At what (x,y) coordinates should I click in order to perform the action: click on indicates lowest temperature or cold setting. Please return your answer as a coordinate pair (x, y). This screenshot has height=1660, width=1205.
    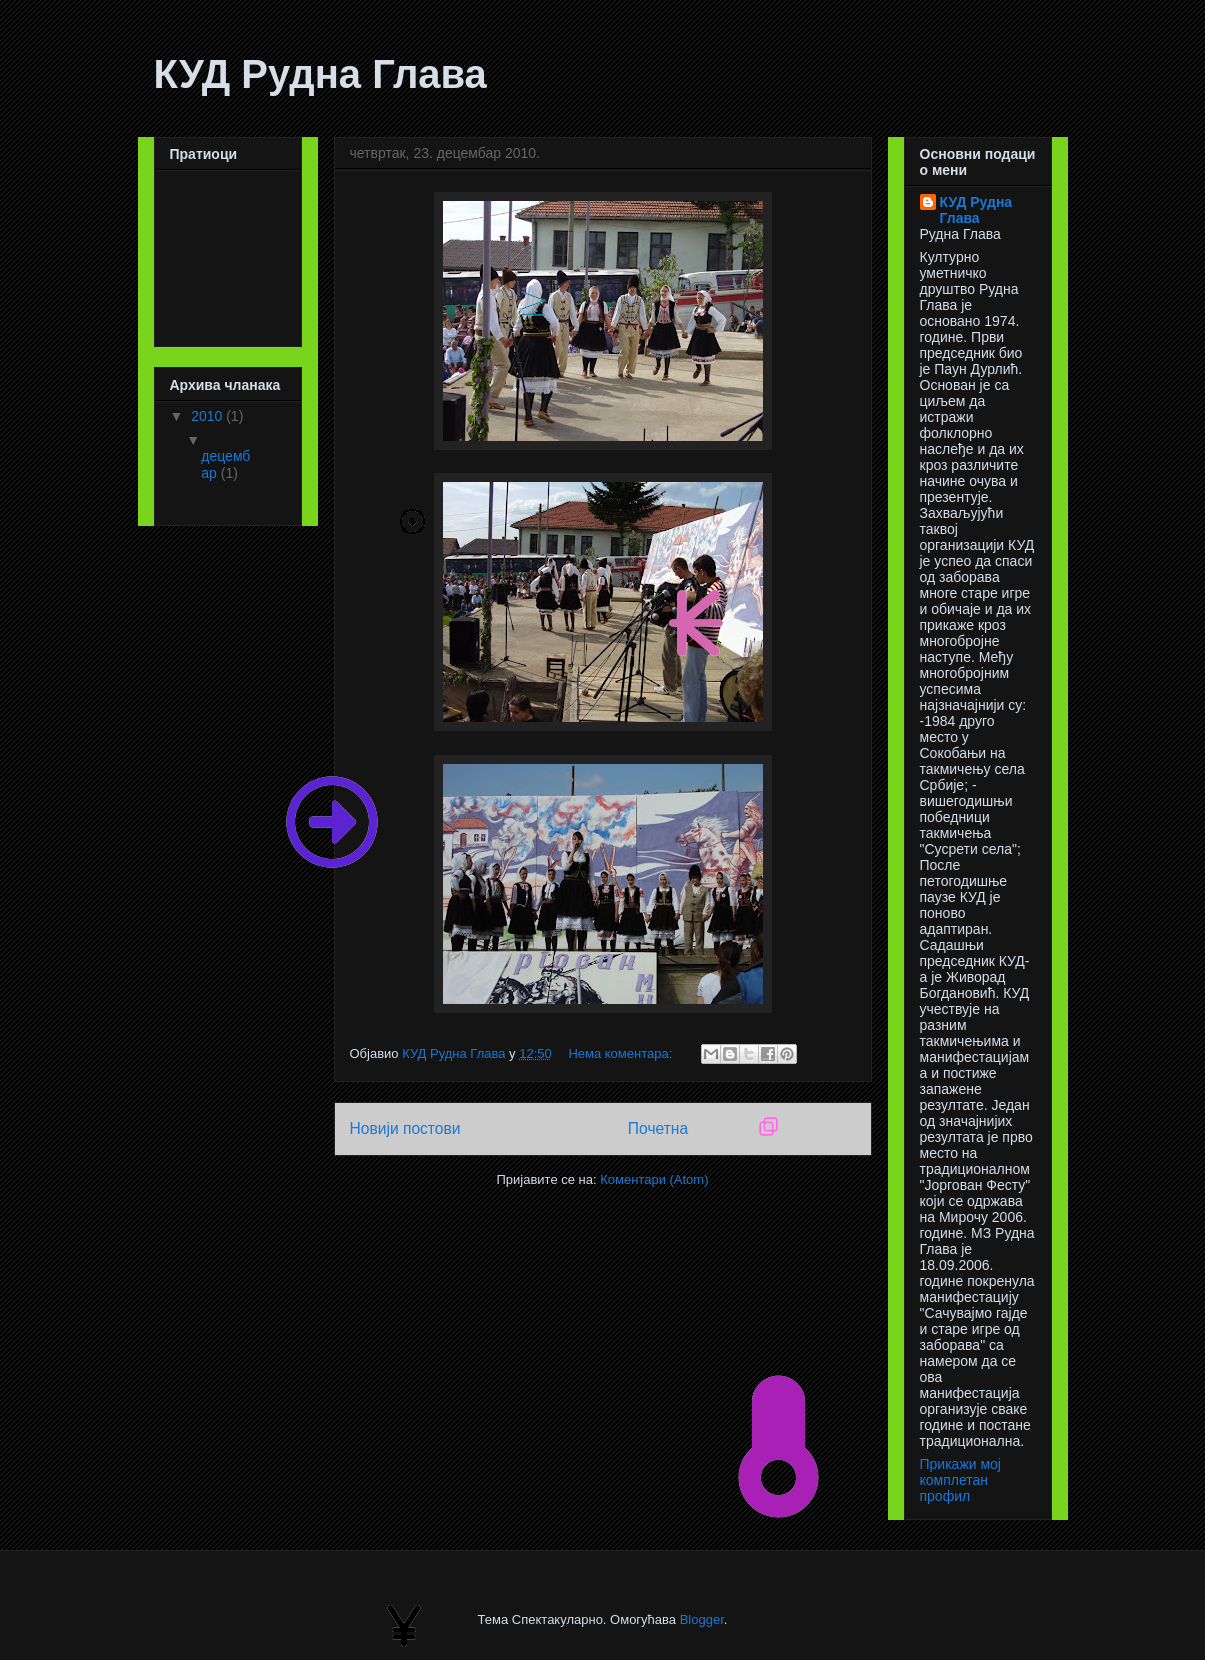
    Looking at the image, I should click on (778, 1446).